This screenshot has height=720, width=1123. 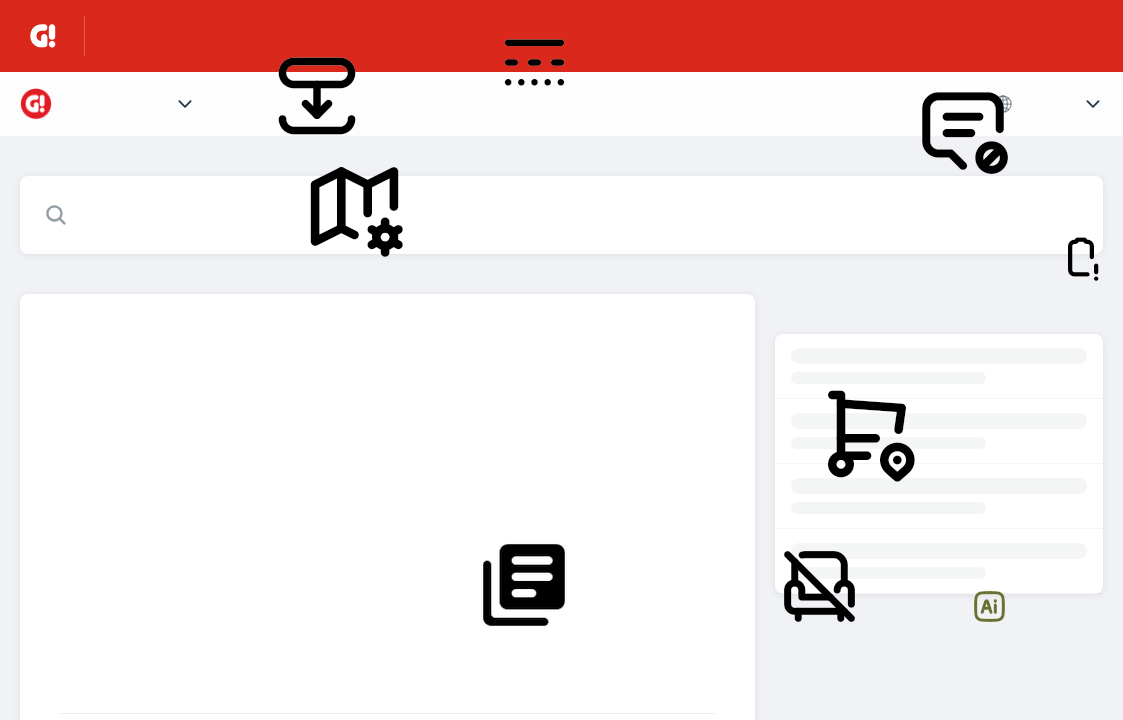 I want to click on seating unavailable, so click(x=819, y=586).